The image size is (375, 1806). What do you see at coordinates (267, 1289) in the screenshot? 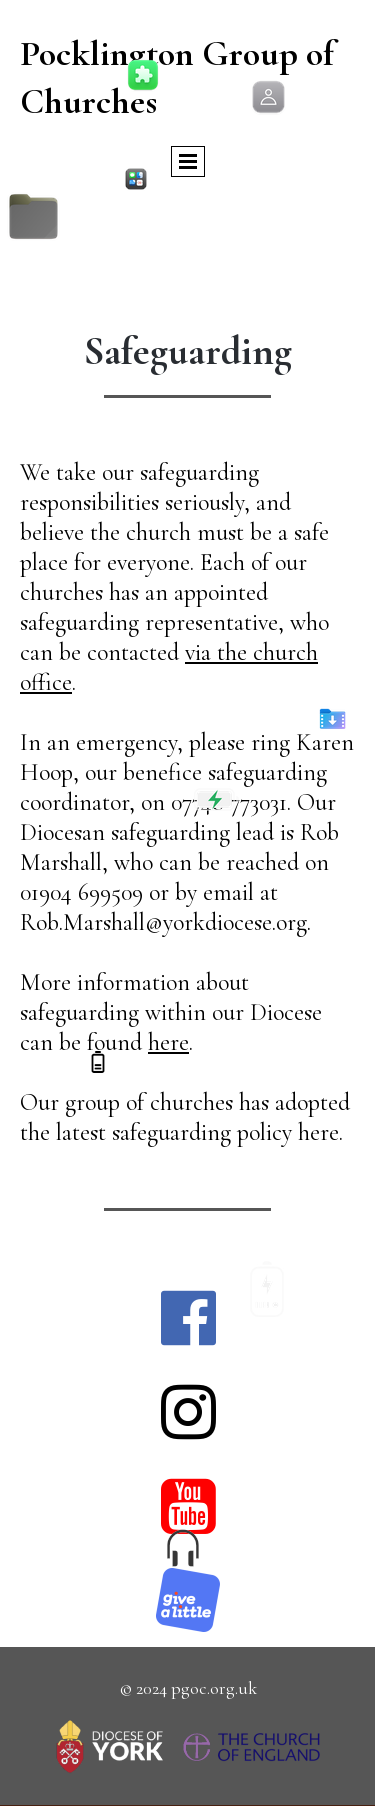
I see `battery connected to uninterruptible power supply (UPS)` at bounding box center [267, 1289].